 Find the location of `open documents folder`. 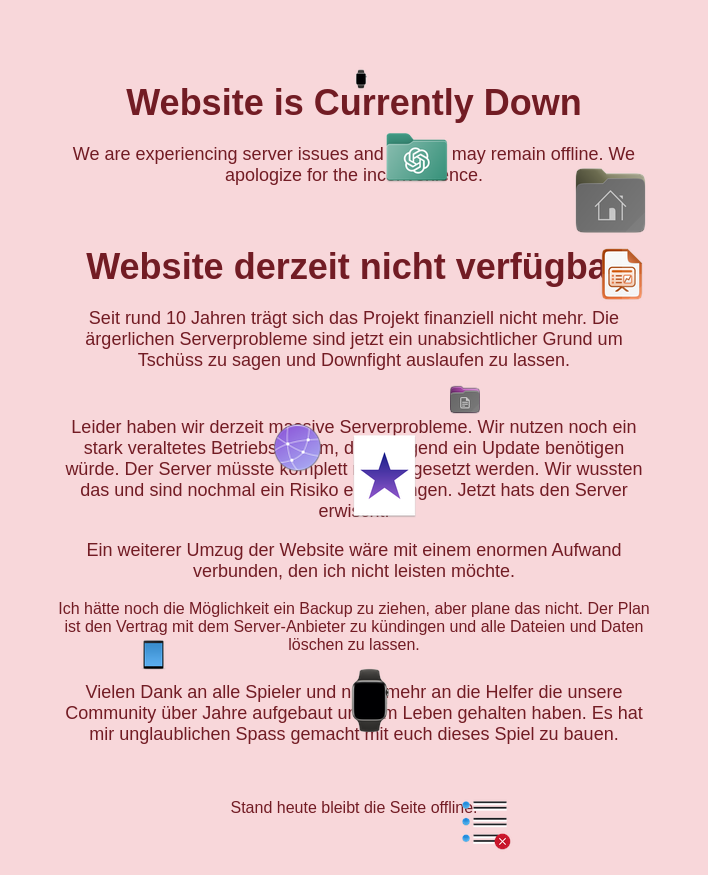

open documents folder is located at coordinates (465, 399).